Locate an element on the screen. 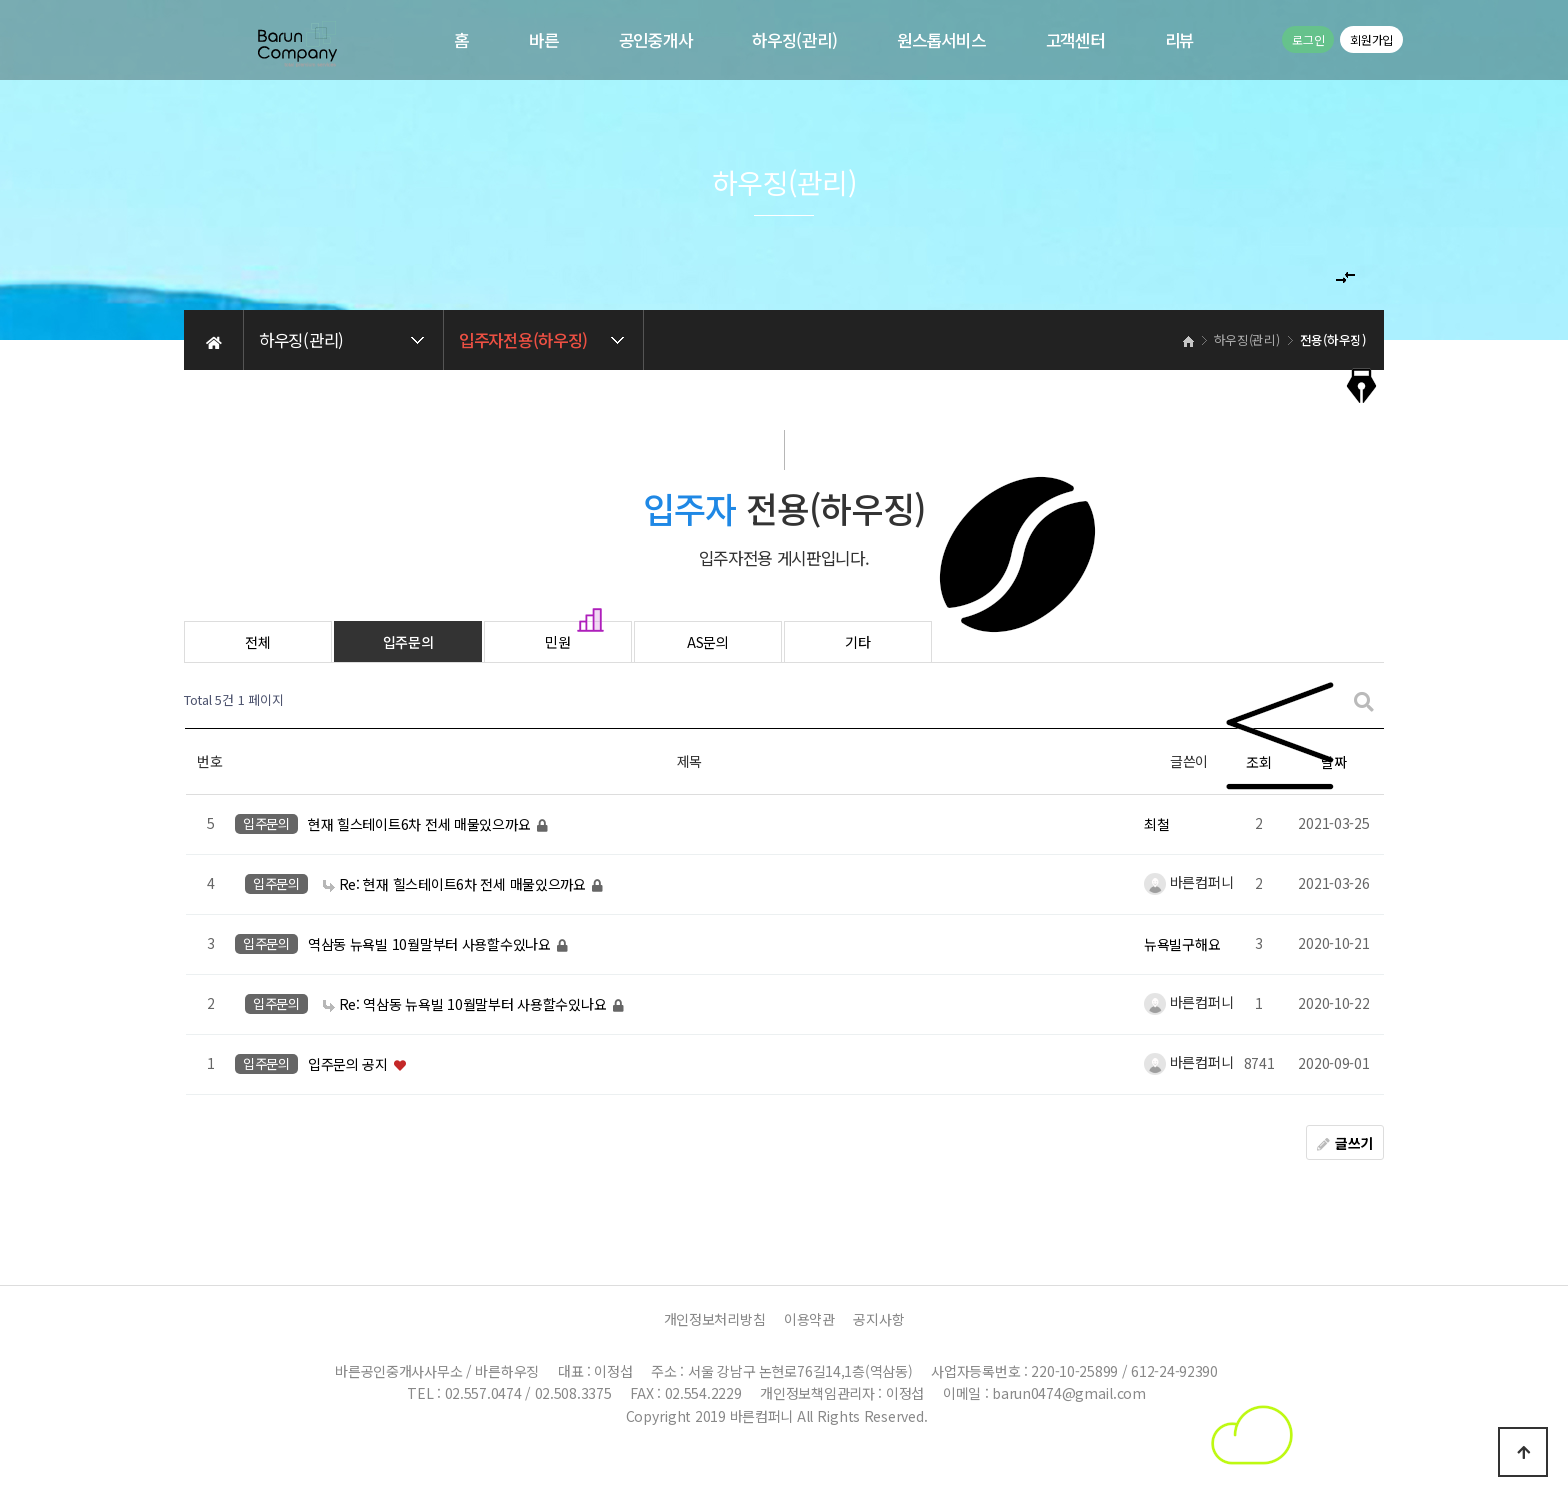 The height and width of the screenshot is (1497, 1568). access cloud storage is located at coordinates (1252, 1435).